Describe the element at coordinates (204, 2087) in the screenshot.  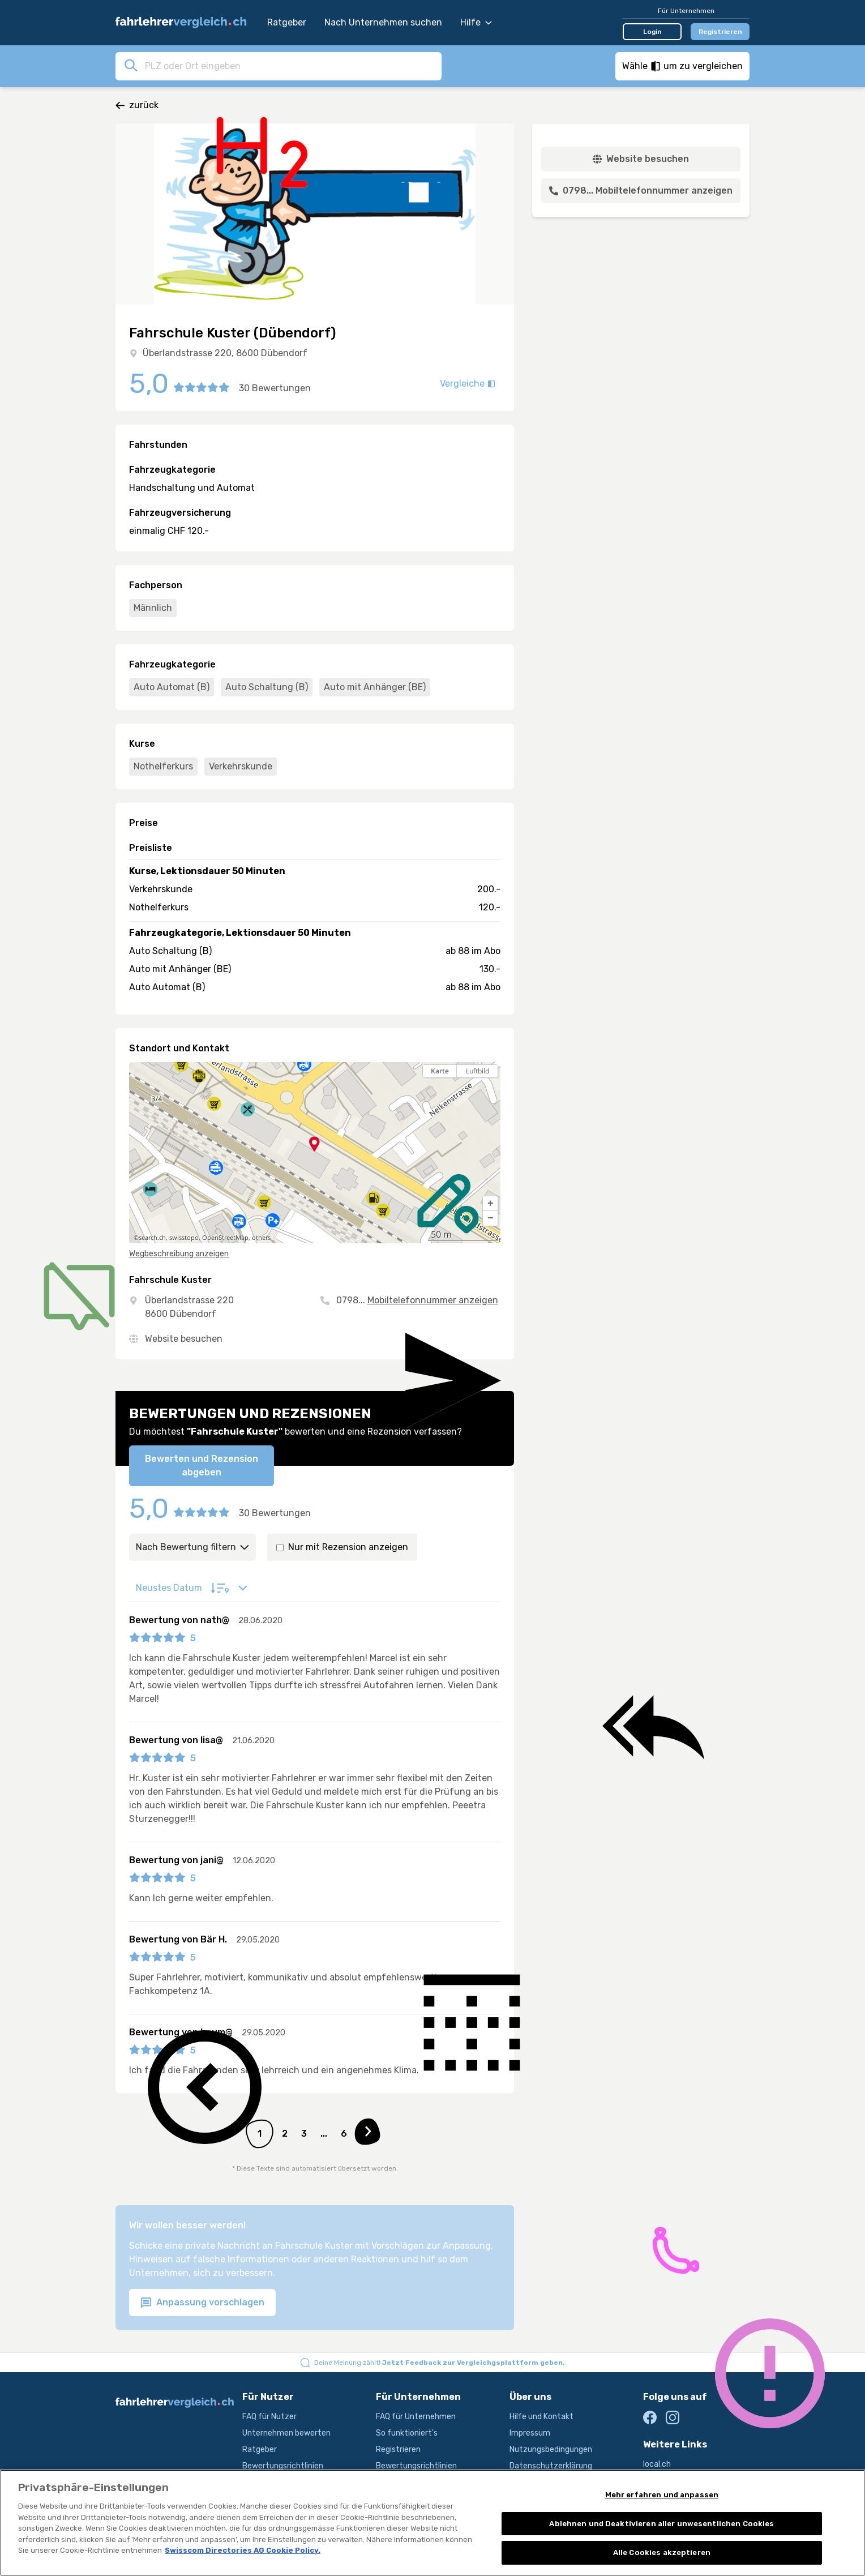
I see `go back to the previous screen` at that location.